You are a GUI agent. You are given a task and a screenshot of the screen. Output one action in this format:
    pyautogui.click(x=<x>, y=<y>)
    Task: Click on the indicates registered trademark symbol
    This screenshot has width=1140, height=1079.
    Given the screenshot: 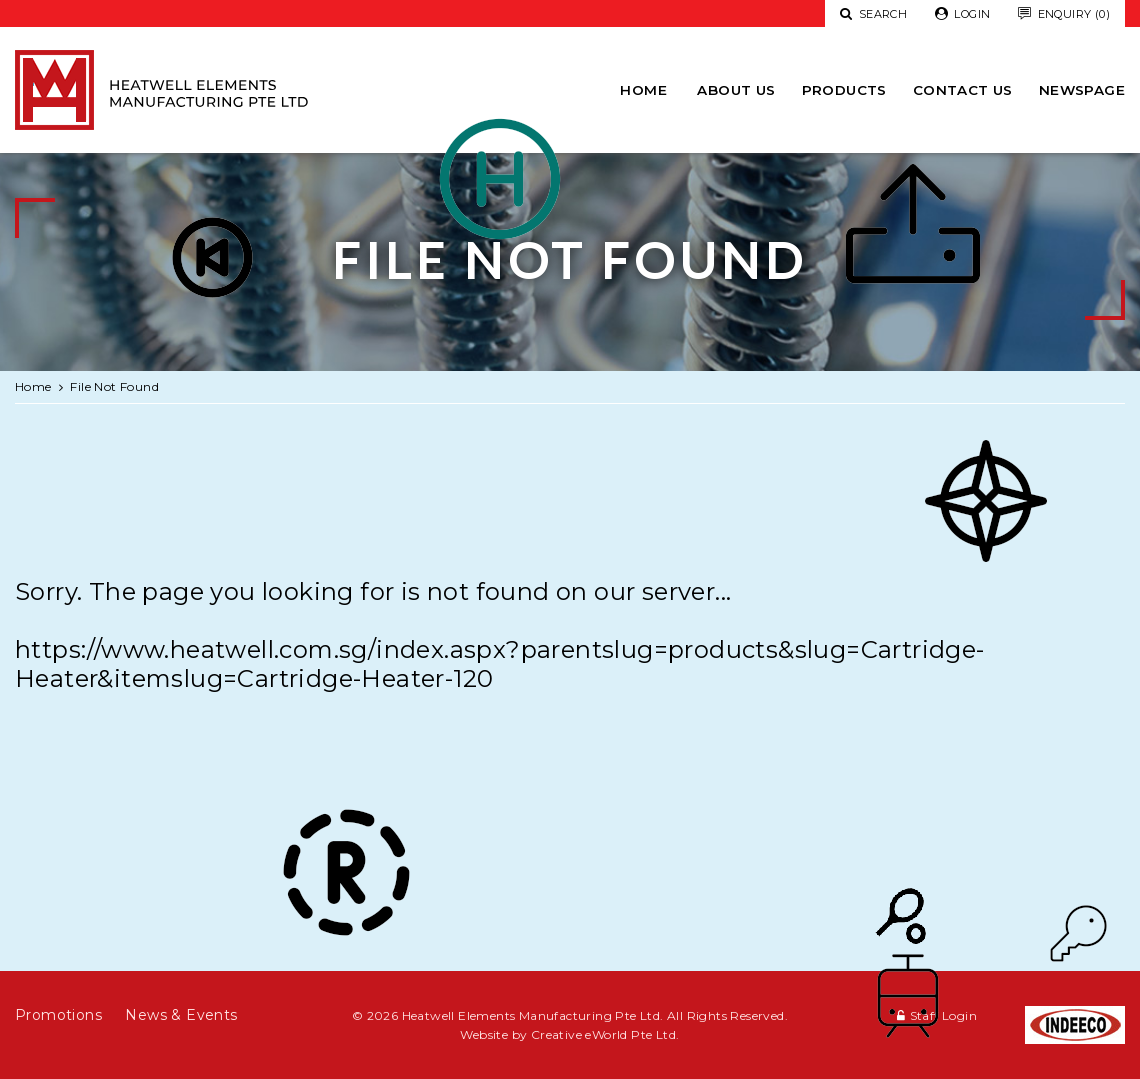 What is the action you would take?
    pyautogui.click(x=346, y=872)
    